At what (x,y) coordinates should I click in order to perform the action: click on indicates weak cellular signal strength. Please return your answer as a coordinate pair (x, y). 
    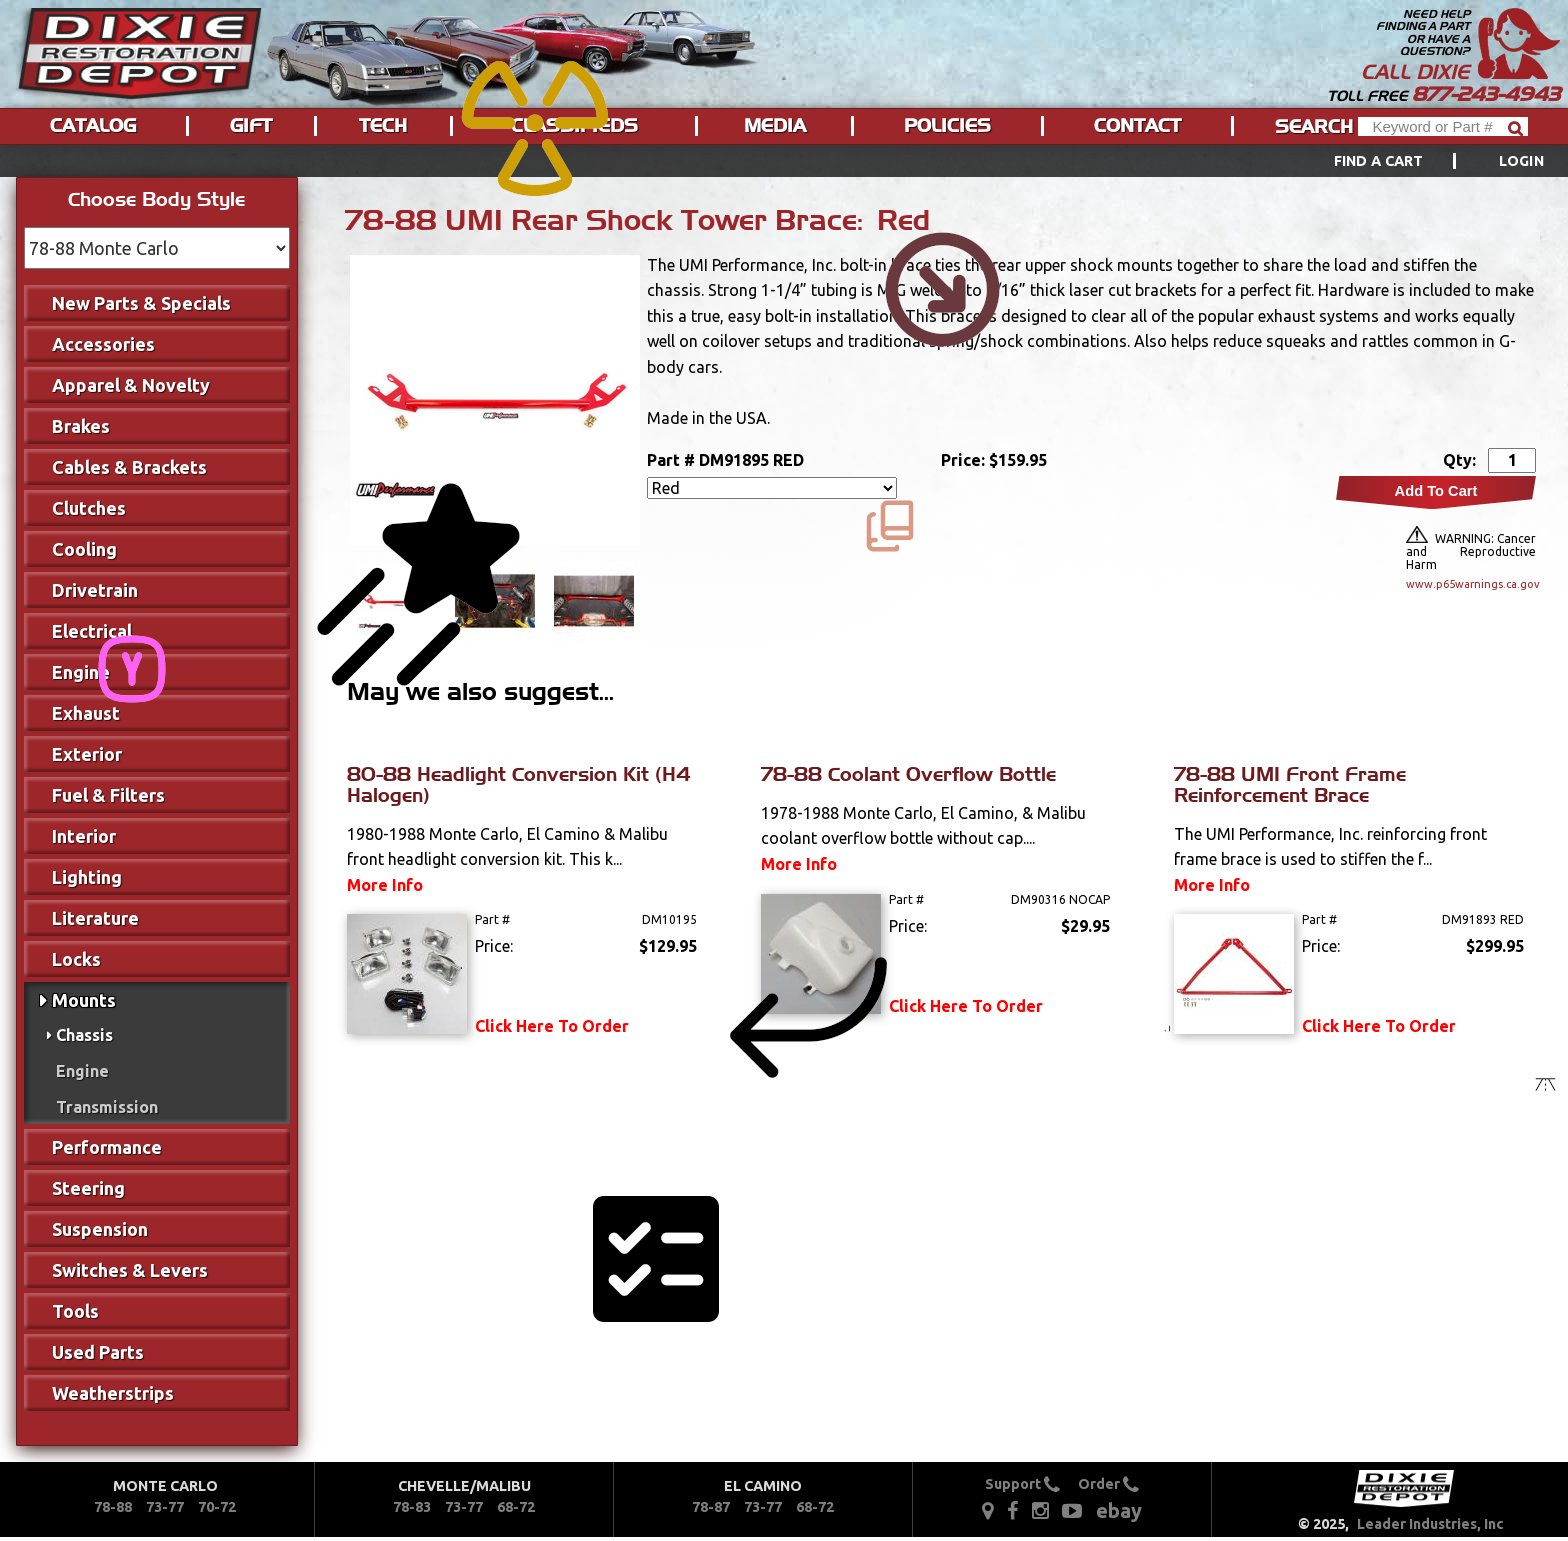
    Looking at the image, I should click on (1174, 1023).